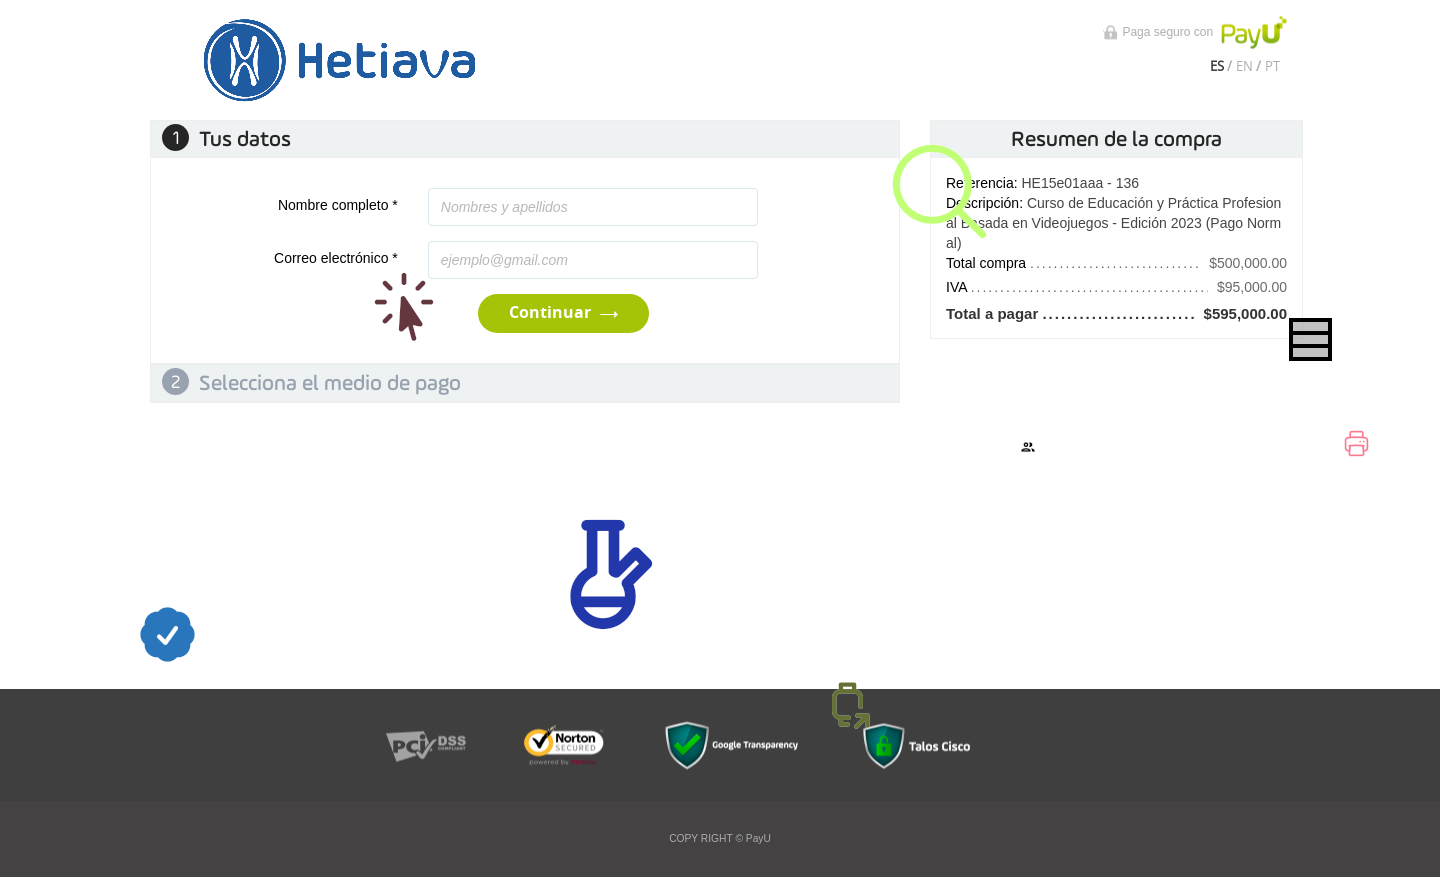 This screenshot has height=877, width=1440. Describe the element at coordinates (1310, 339) in the screenshot. I see `view data in row layout` at that location.